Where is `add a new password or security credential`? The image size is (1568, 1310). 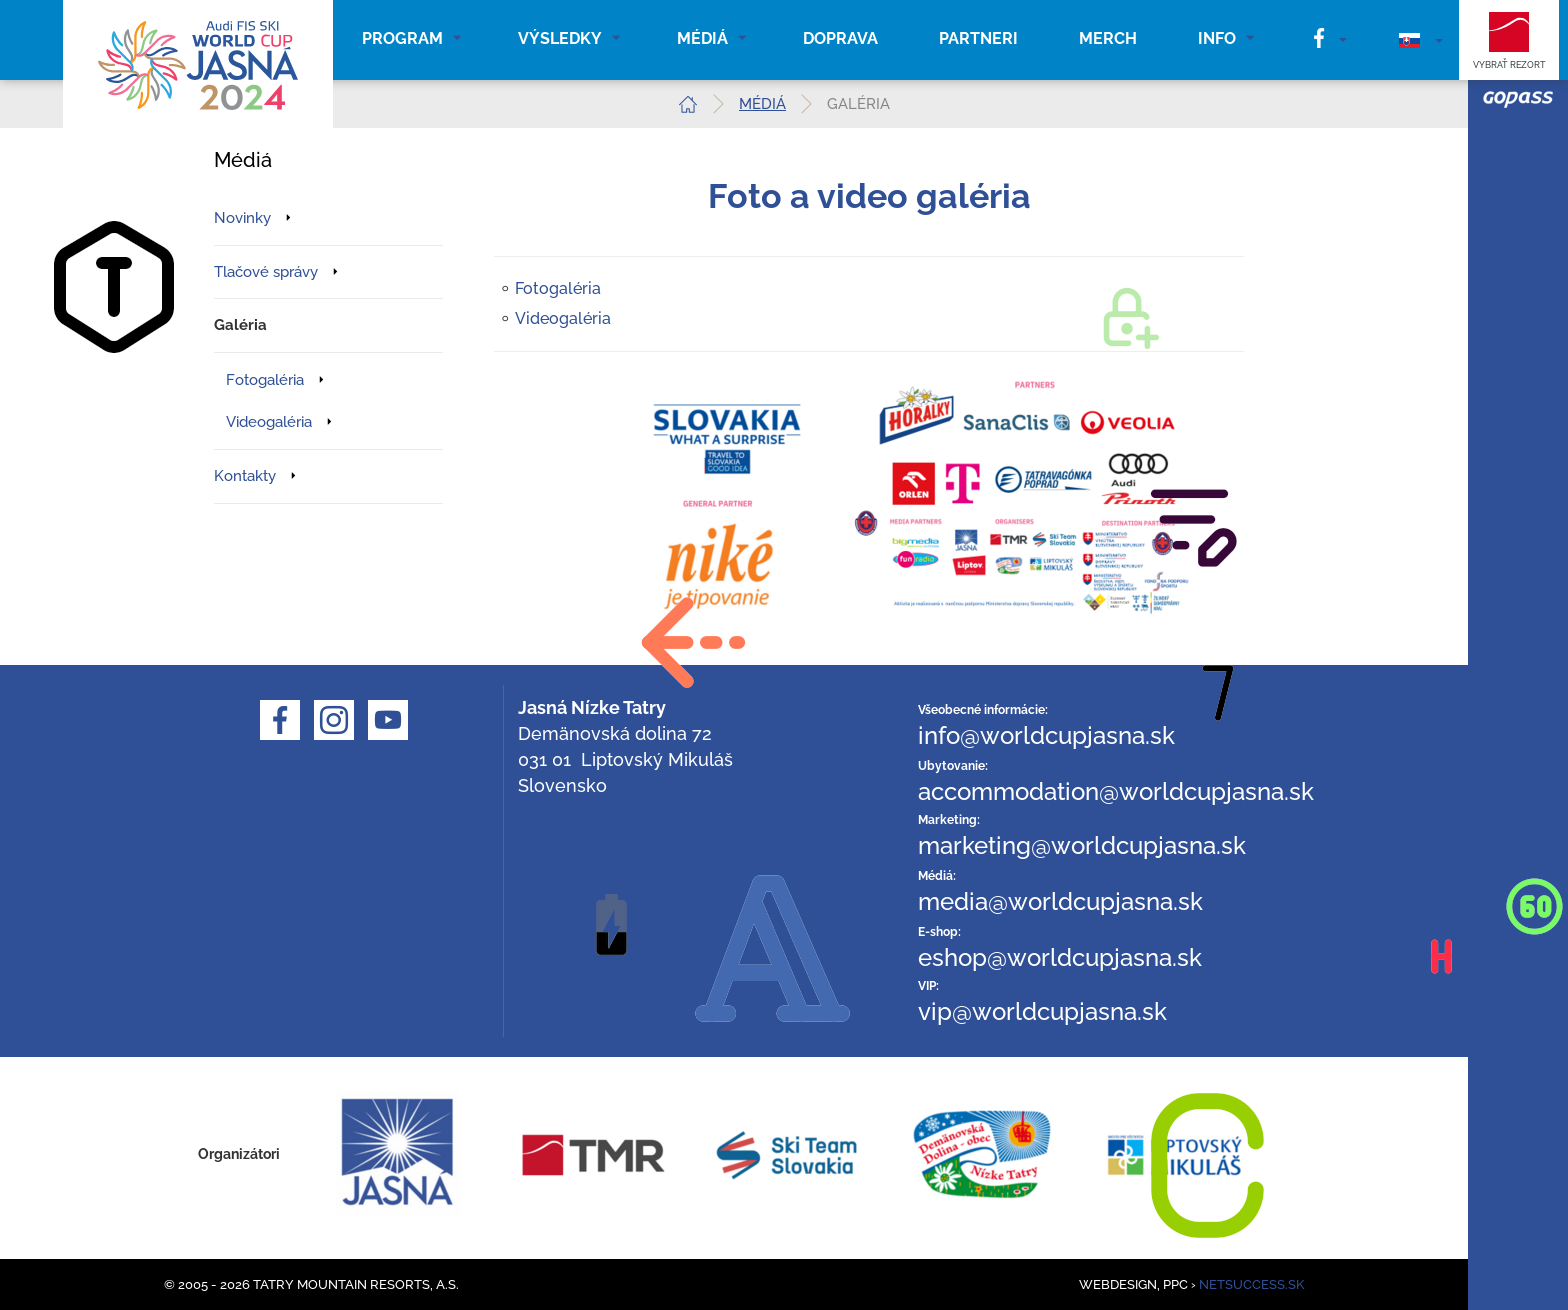
add a new password or security credential is located at coordinates (1127, 317).